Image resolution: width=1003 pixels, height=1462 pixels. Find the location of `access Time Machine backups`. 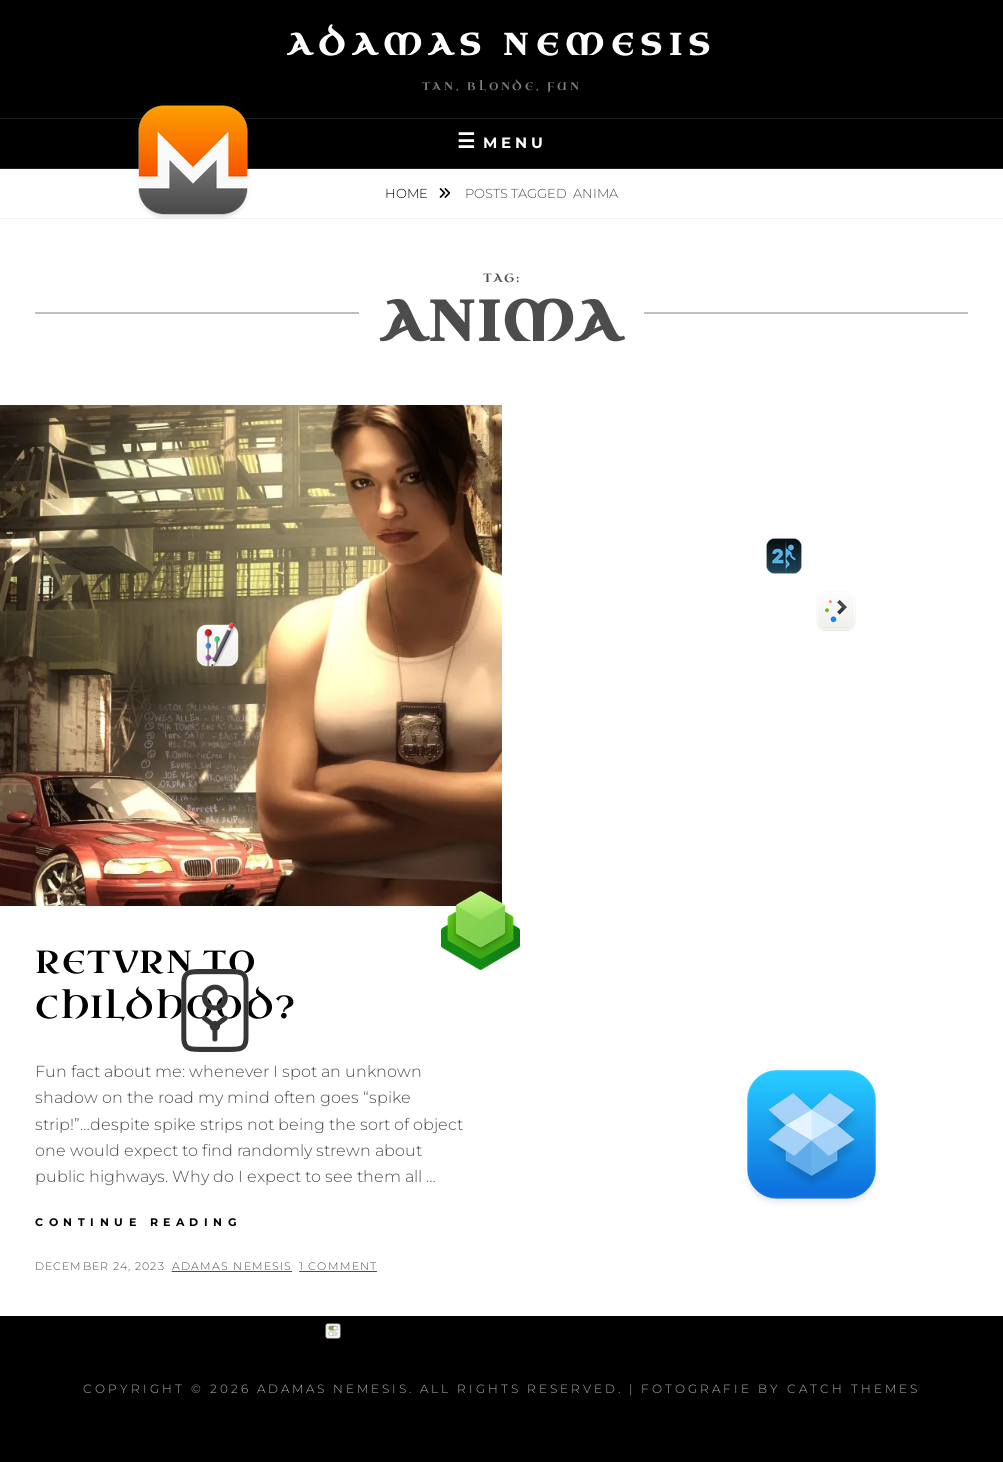

access Time Machine backups is located at coordinates (217, 1010).